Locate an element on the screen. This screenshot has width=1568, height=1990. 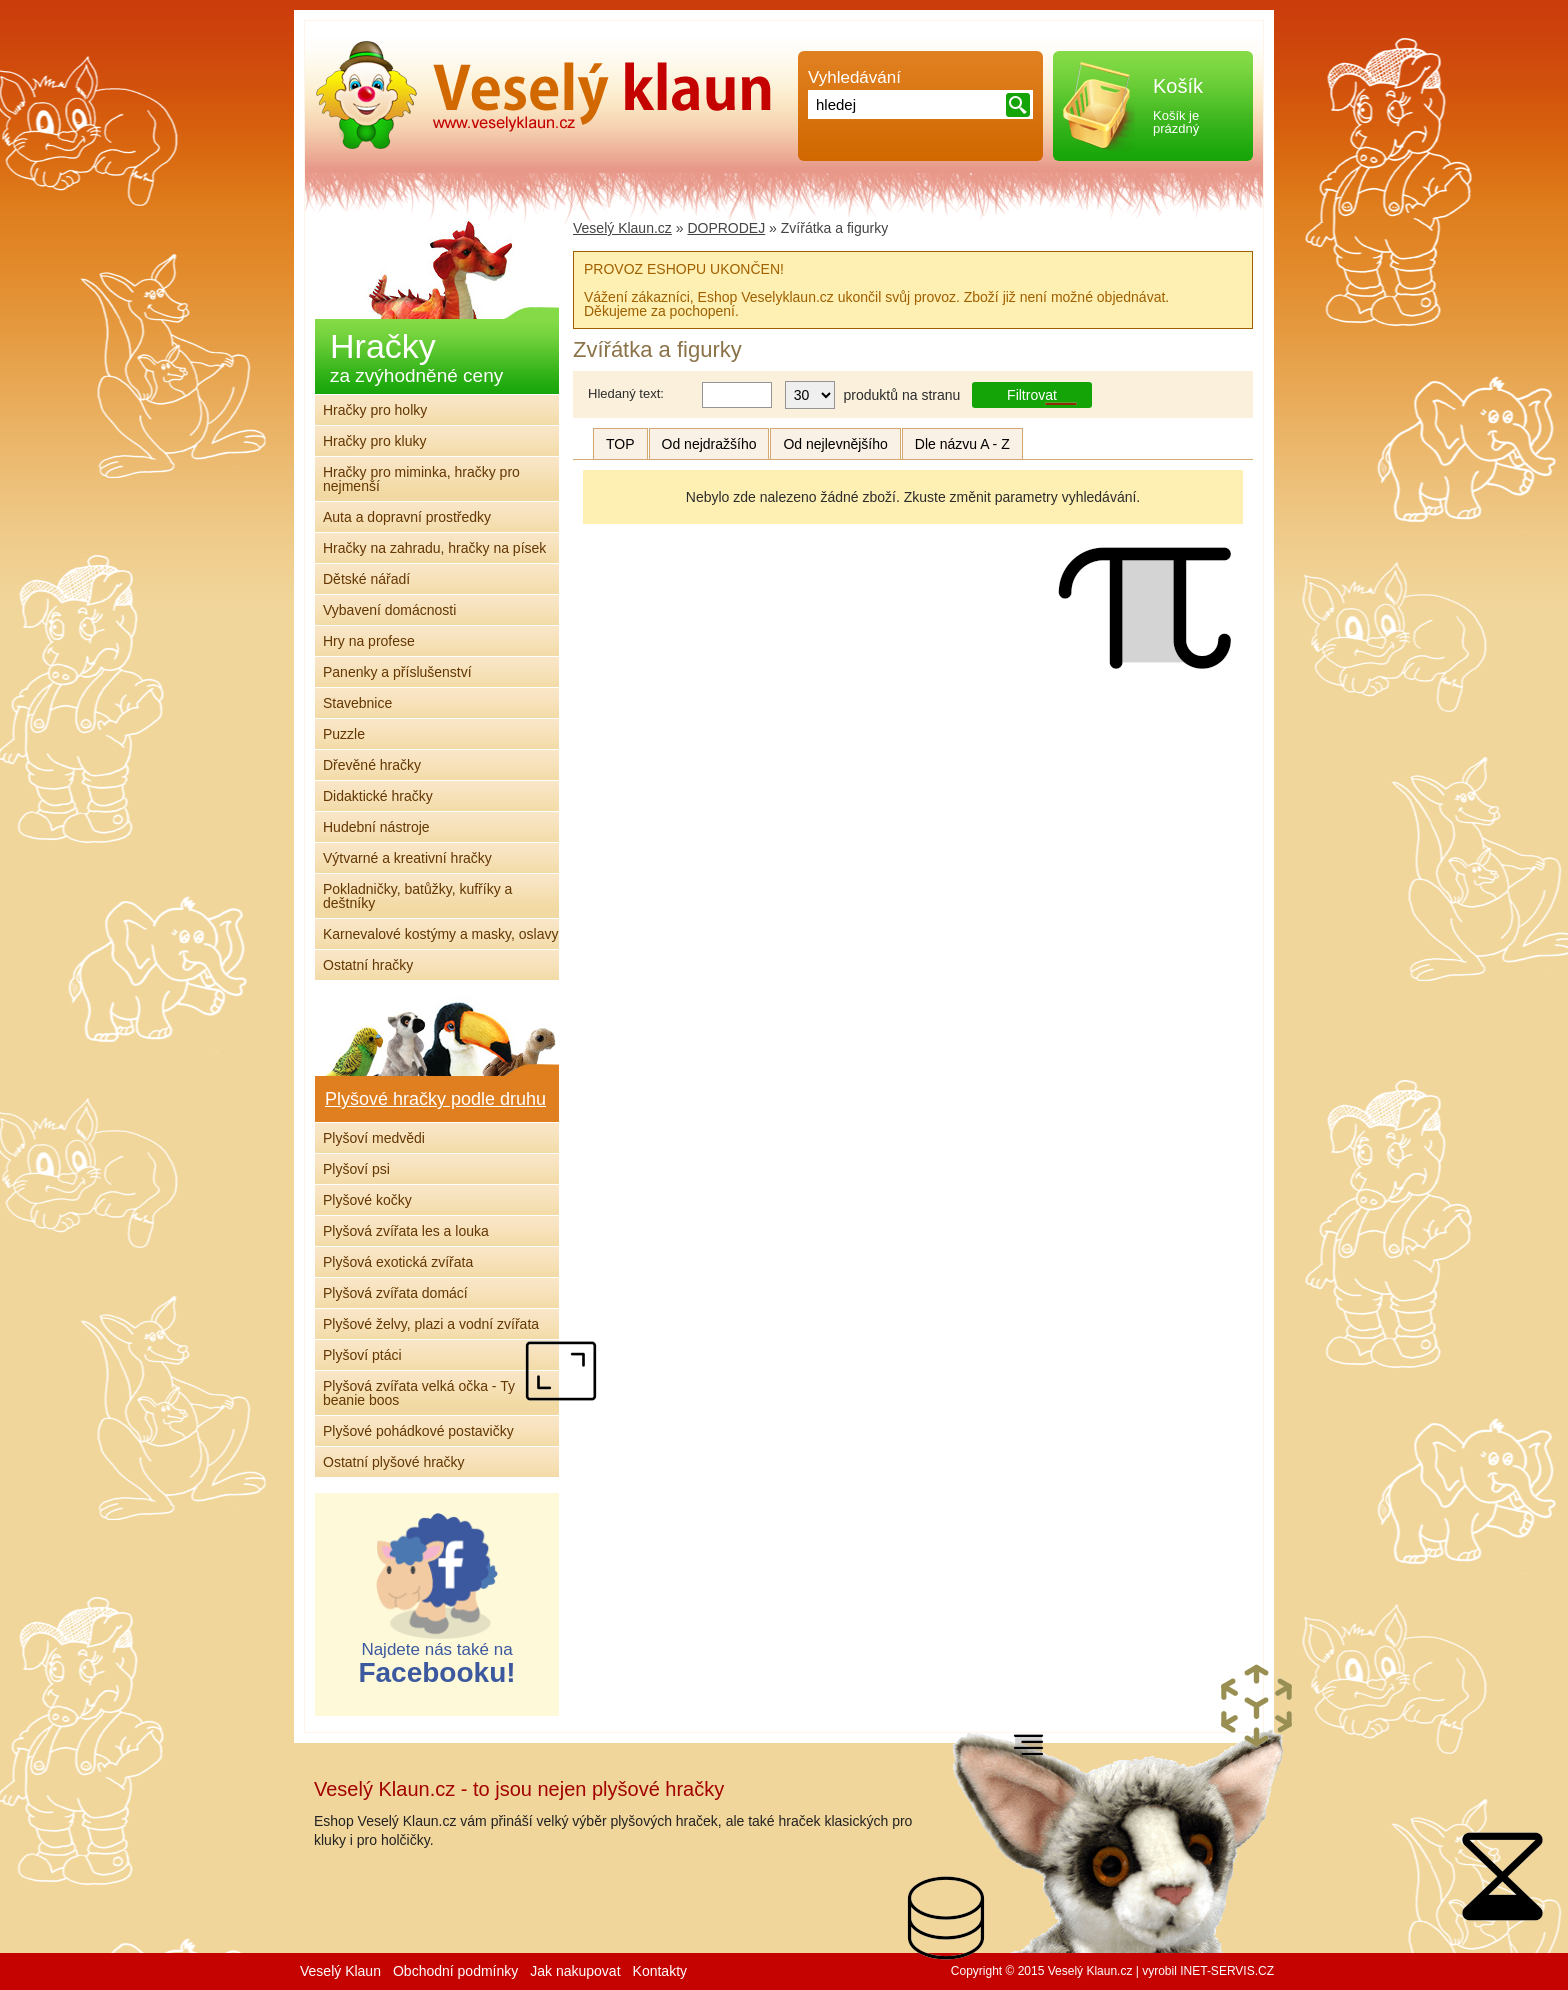
access database or data storage is located at coordinates (946, 1918).